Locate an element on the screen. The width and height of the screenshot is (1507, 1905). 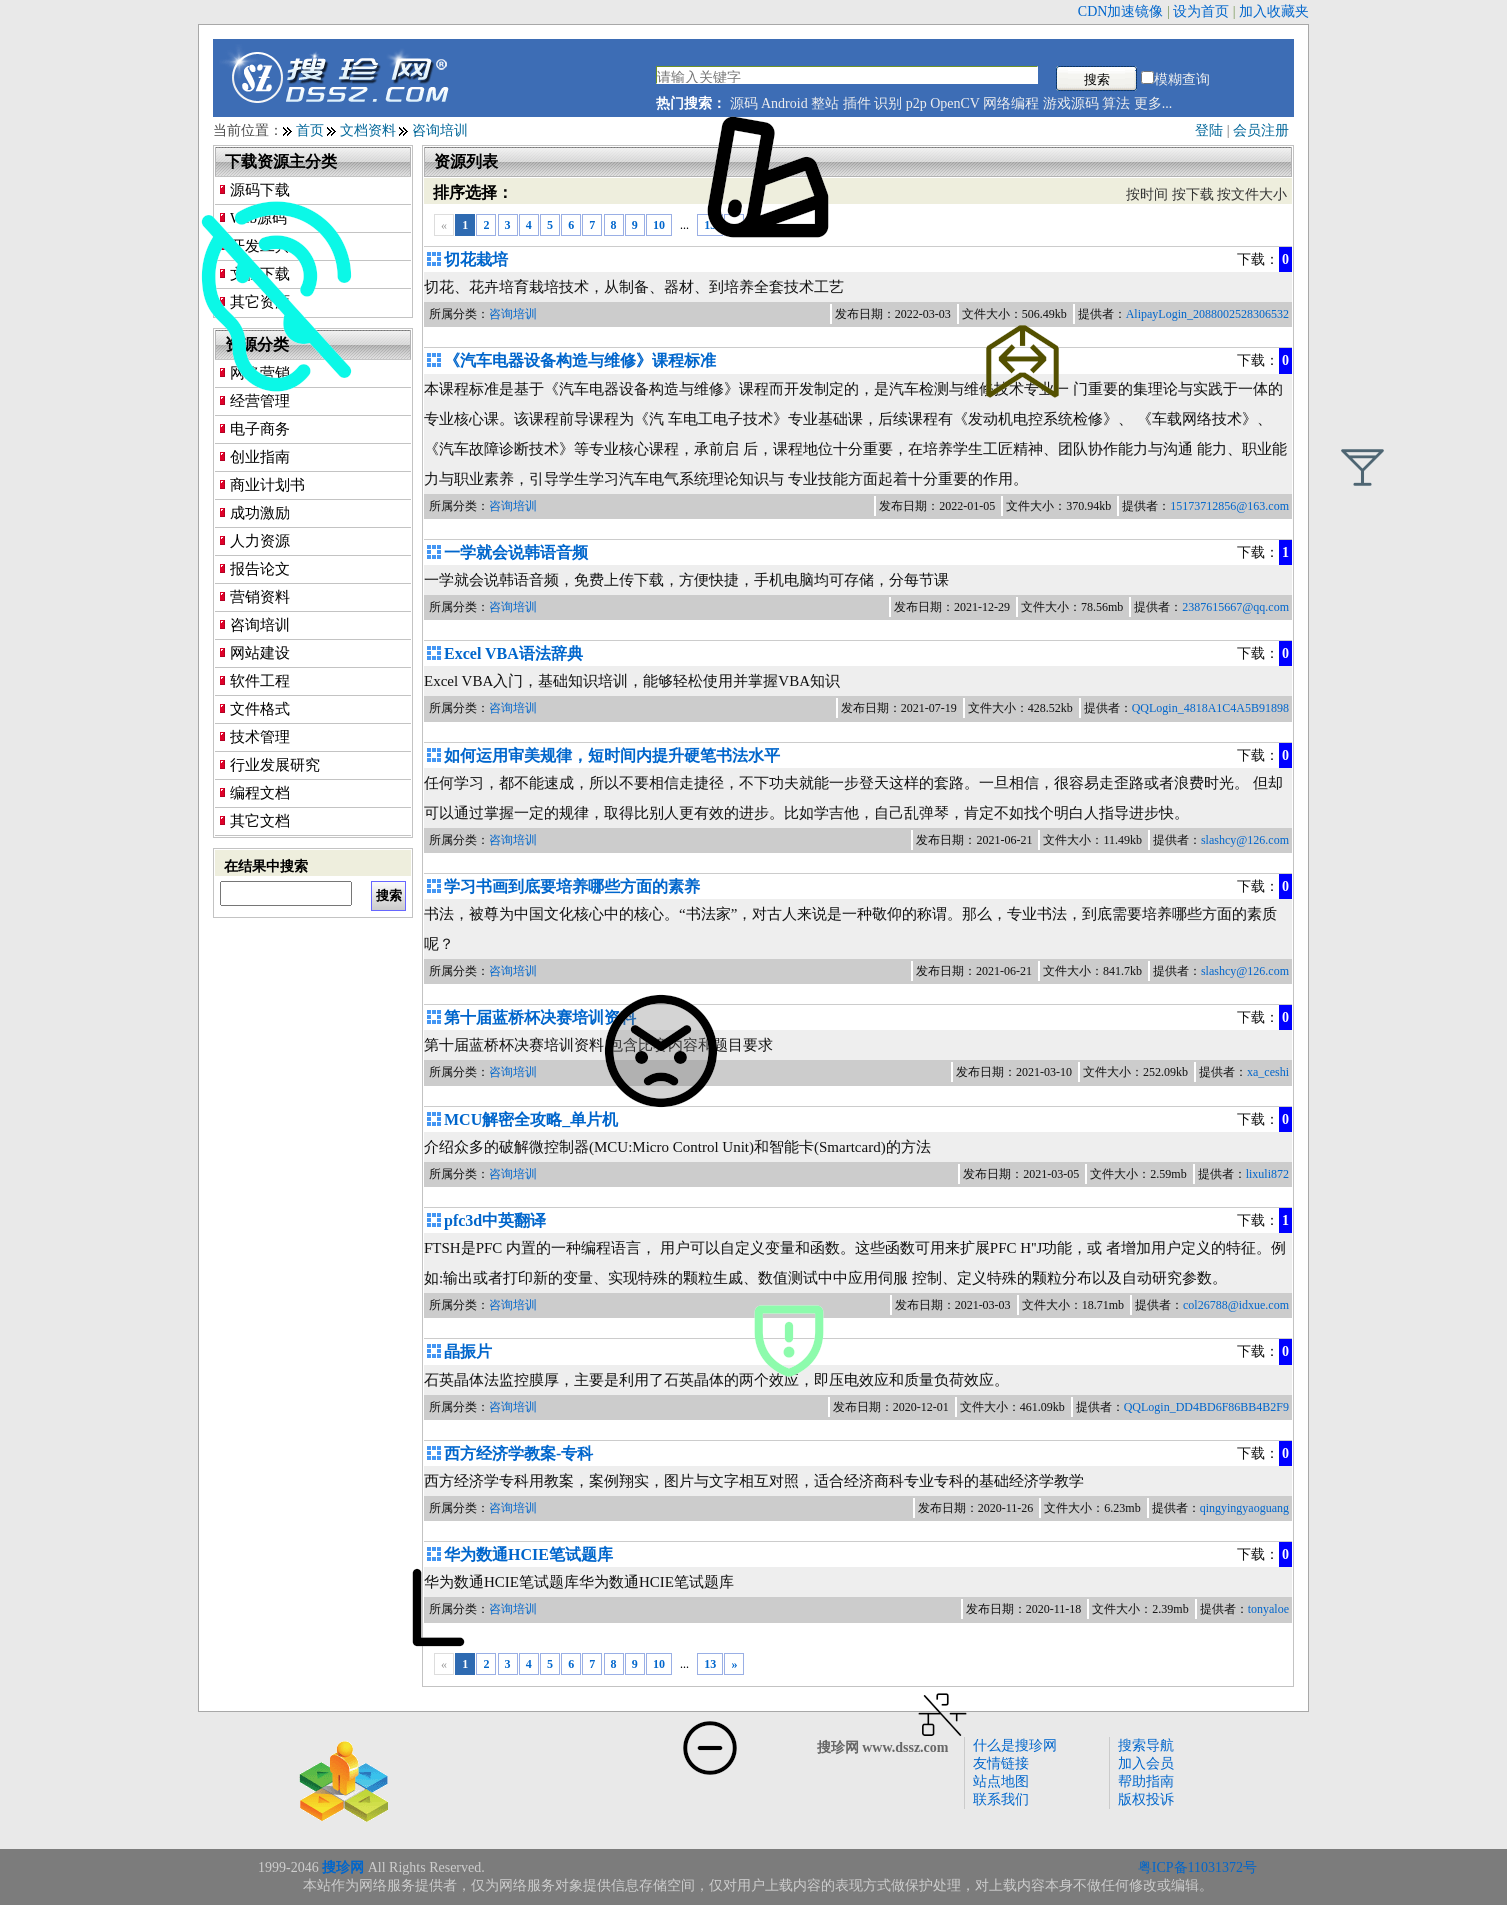
mirror or flip content horizontally is located at coordinates (1022, 361).